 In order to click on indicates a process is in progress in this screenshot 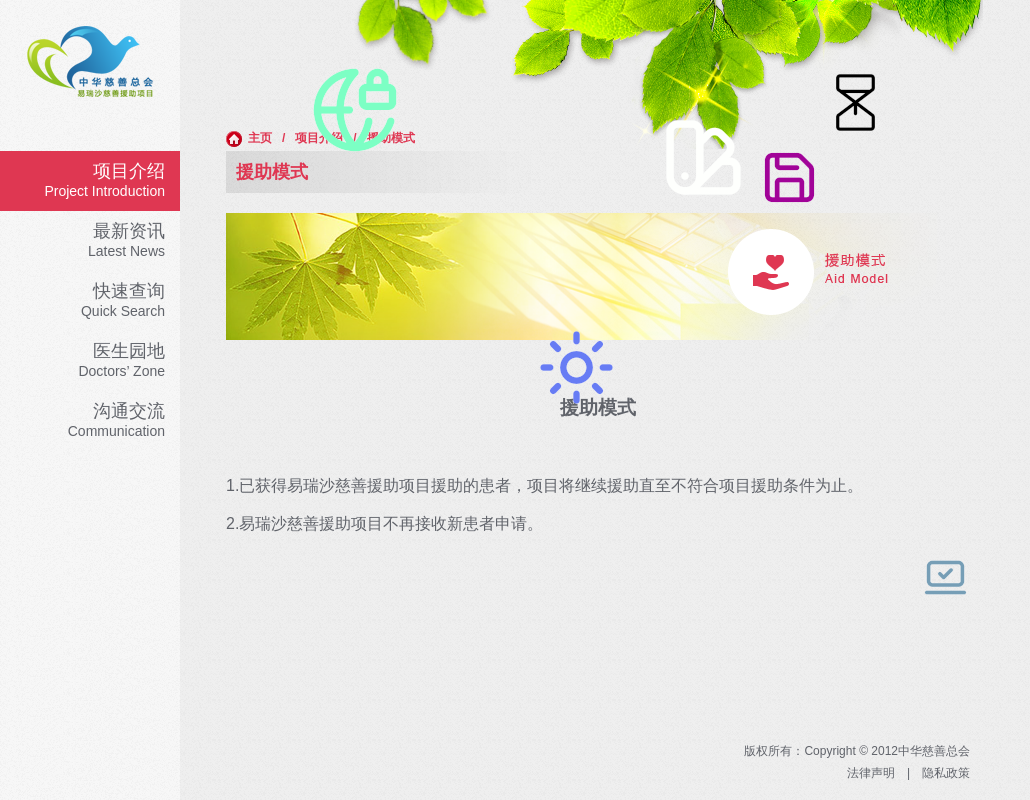, I will do `click(855, 102)`.